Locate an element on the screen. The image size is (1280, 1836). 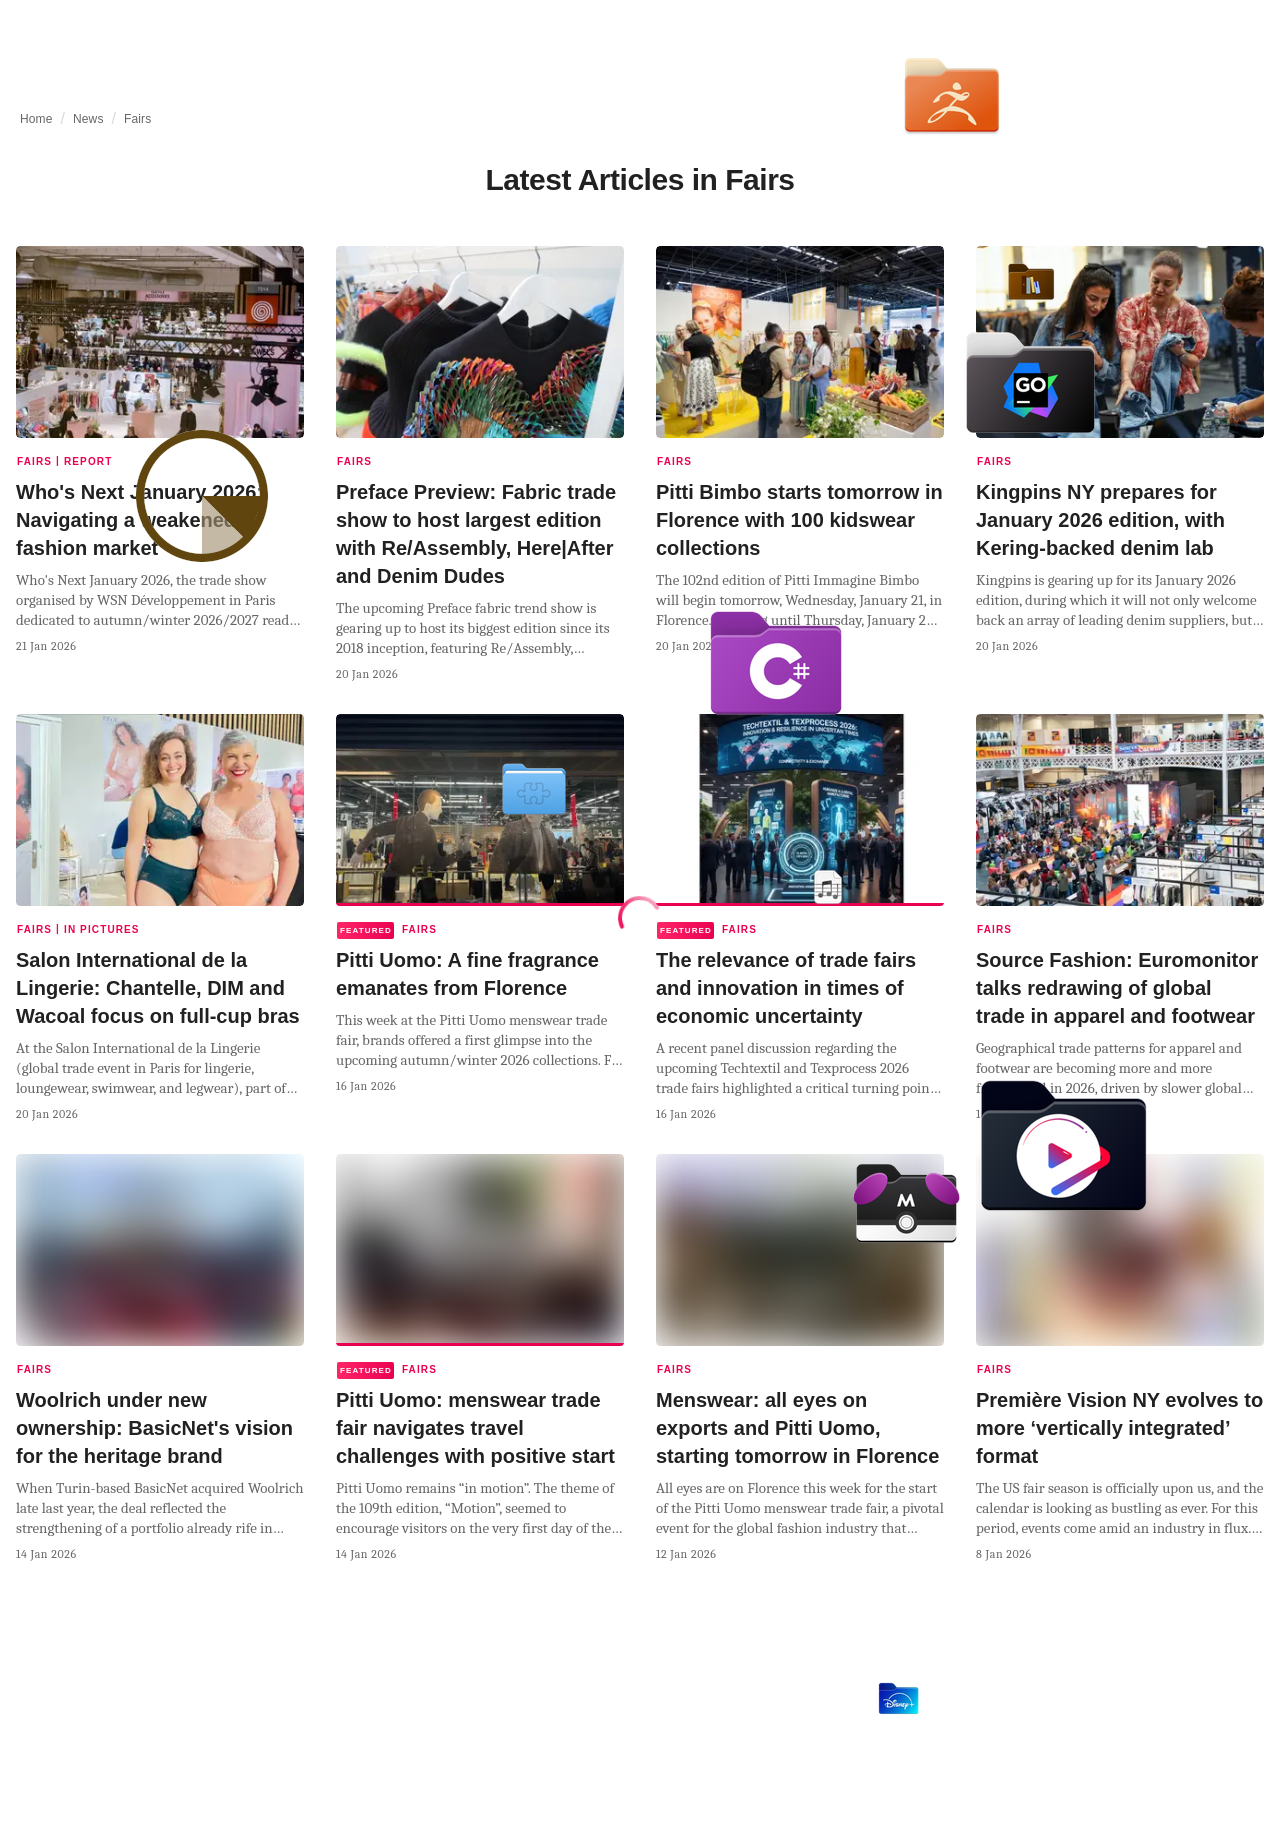
an eMelody ringtone file is located at coordinates (828, 887).